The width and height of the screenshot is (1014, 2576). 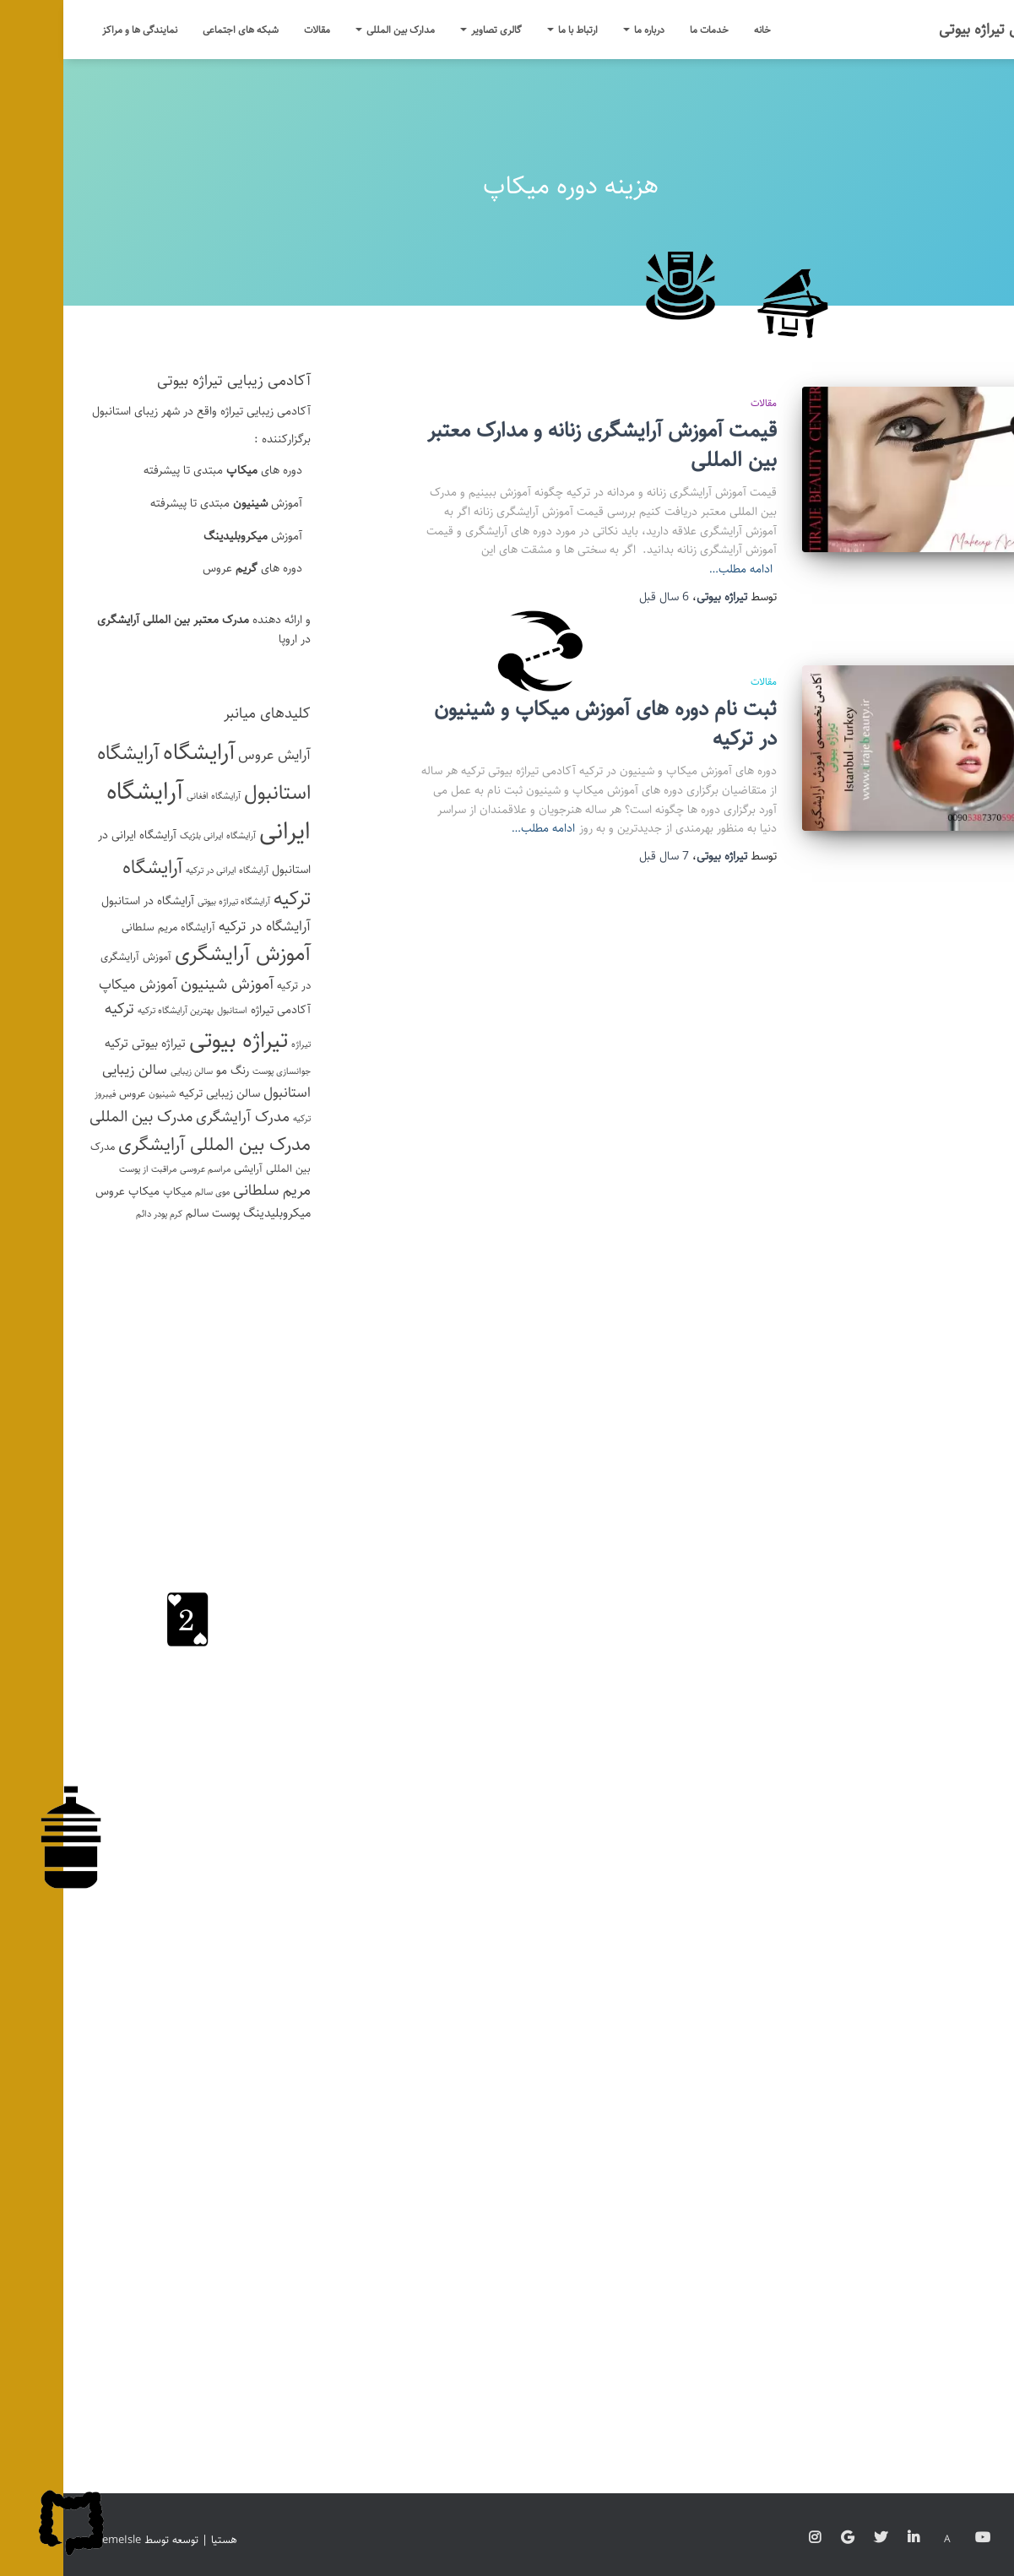 What do you see at coordinates (793, 303) in the screenshot?
I see `access piano or keyboard instrument sounds` at bounding box center [793, 303].